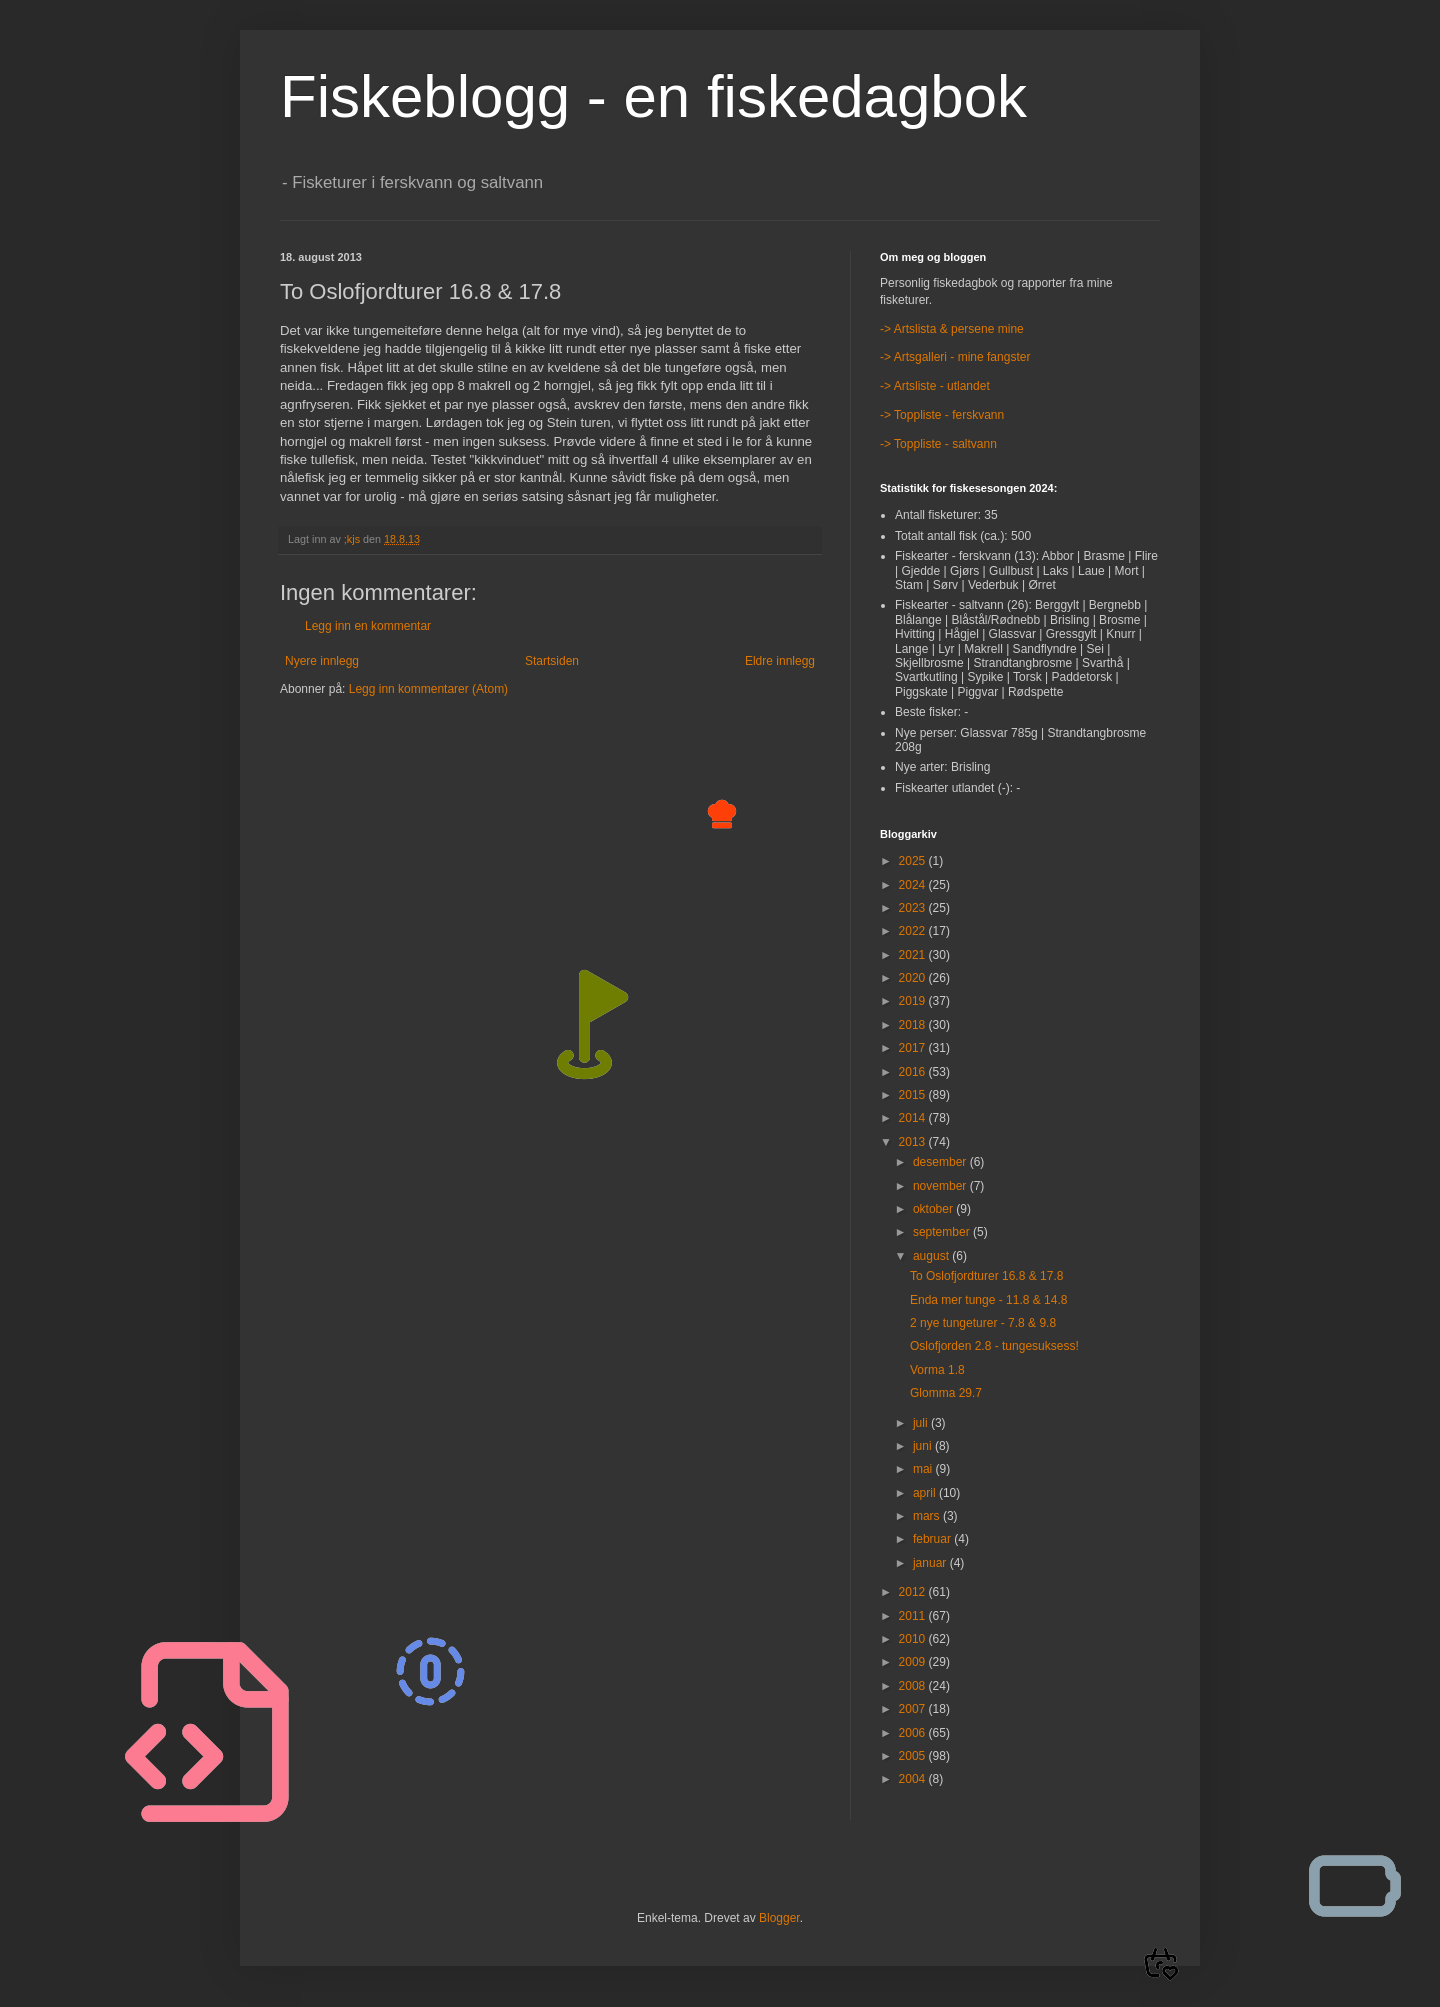 The width and height of the screenshot is (1440, 2007). What do you see at coordinates (722, 814) in the screenshot?
I see `browse recipes or cooking content` at bounding box center [722, 814].